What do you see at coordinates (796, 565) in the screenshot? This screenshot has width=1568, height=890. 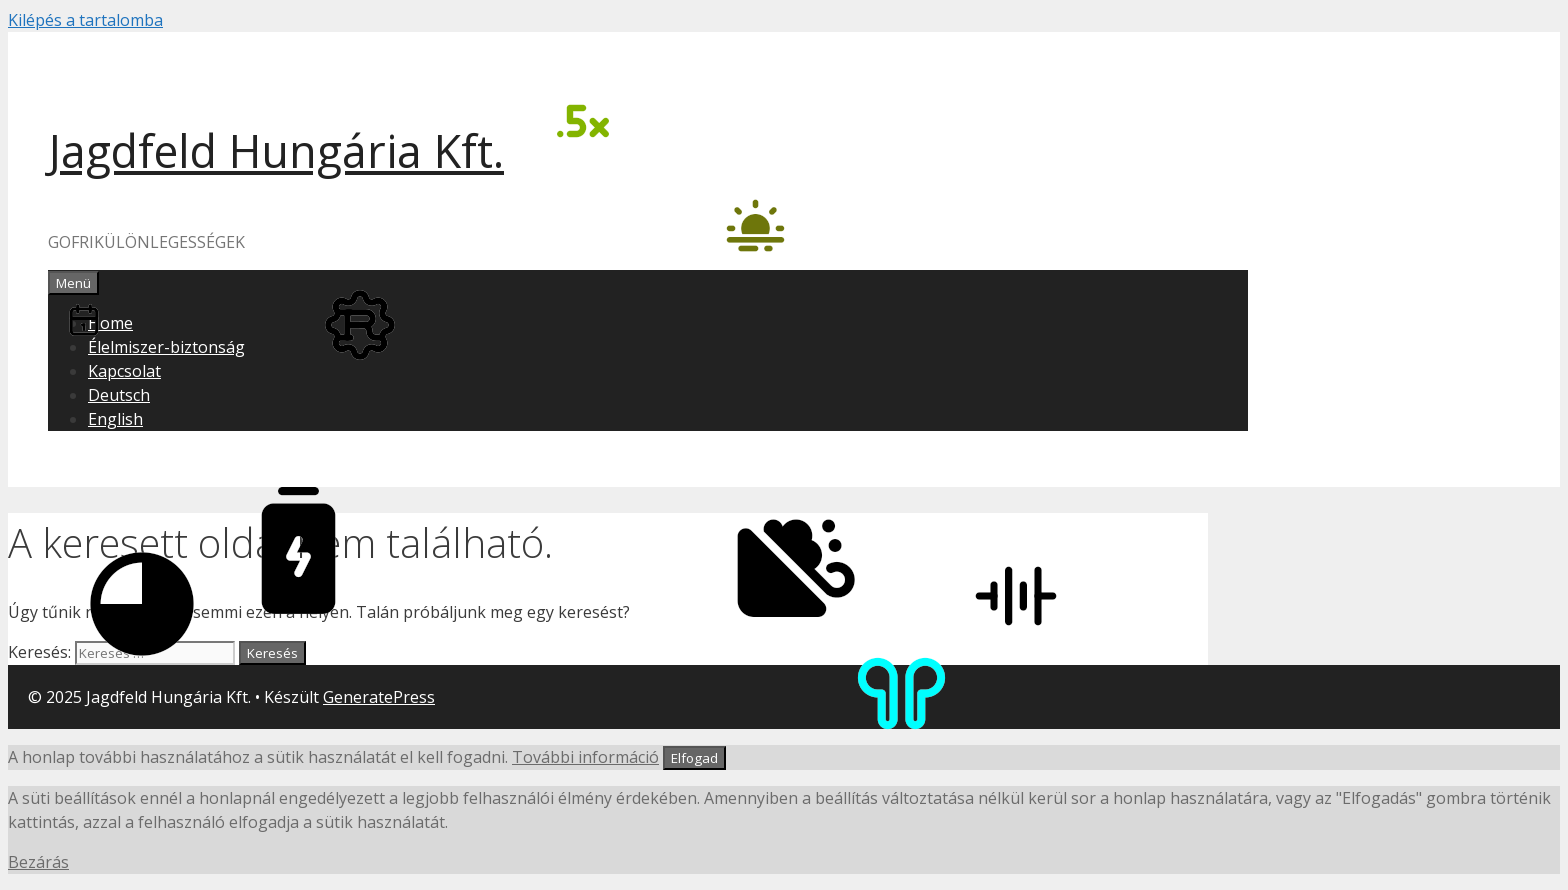 I see `indicates avalanche warning or hazard` at bounding box center [796, 565].